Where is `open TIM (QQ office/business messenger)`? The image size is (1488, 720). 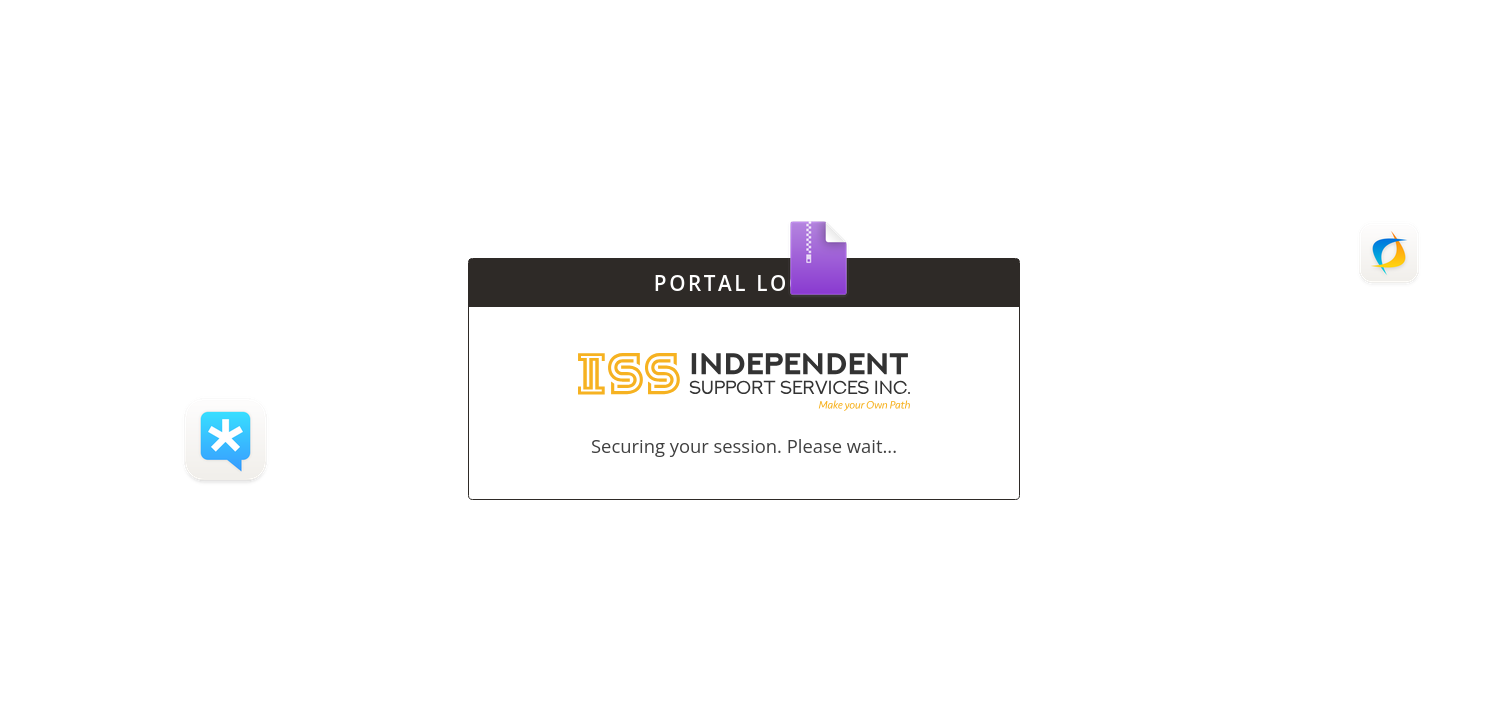 open TIM (QQ office/business messenger) is located at coordinates (225, 439).